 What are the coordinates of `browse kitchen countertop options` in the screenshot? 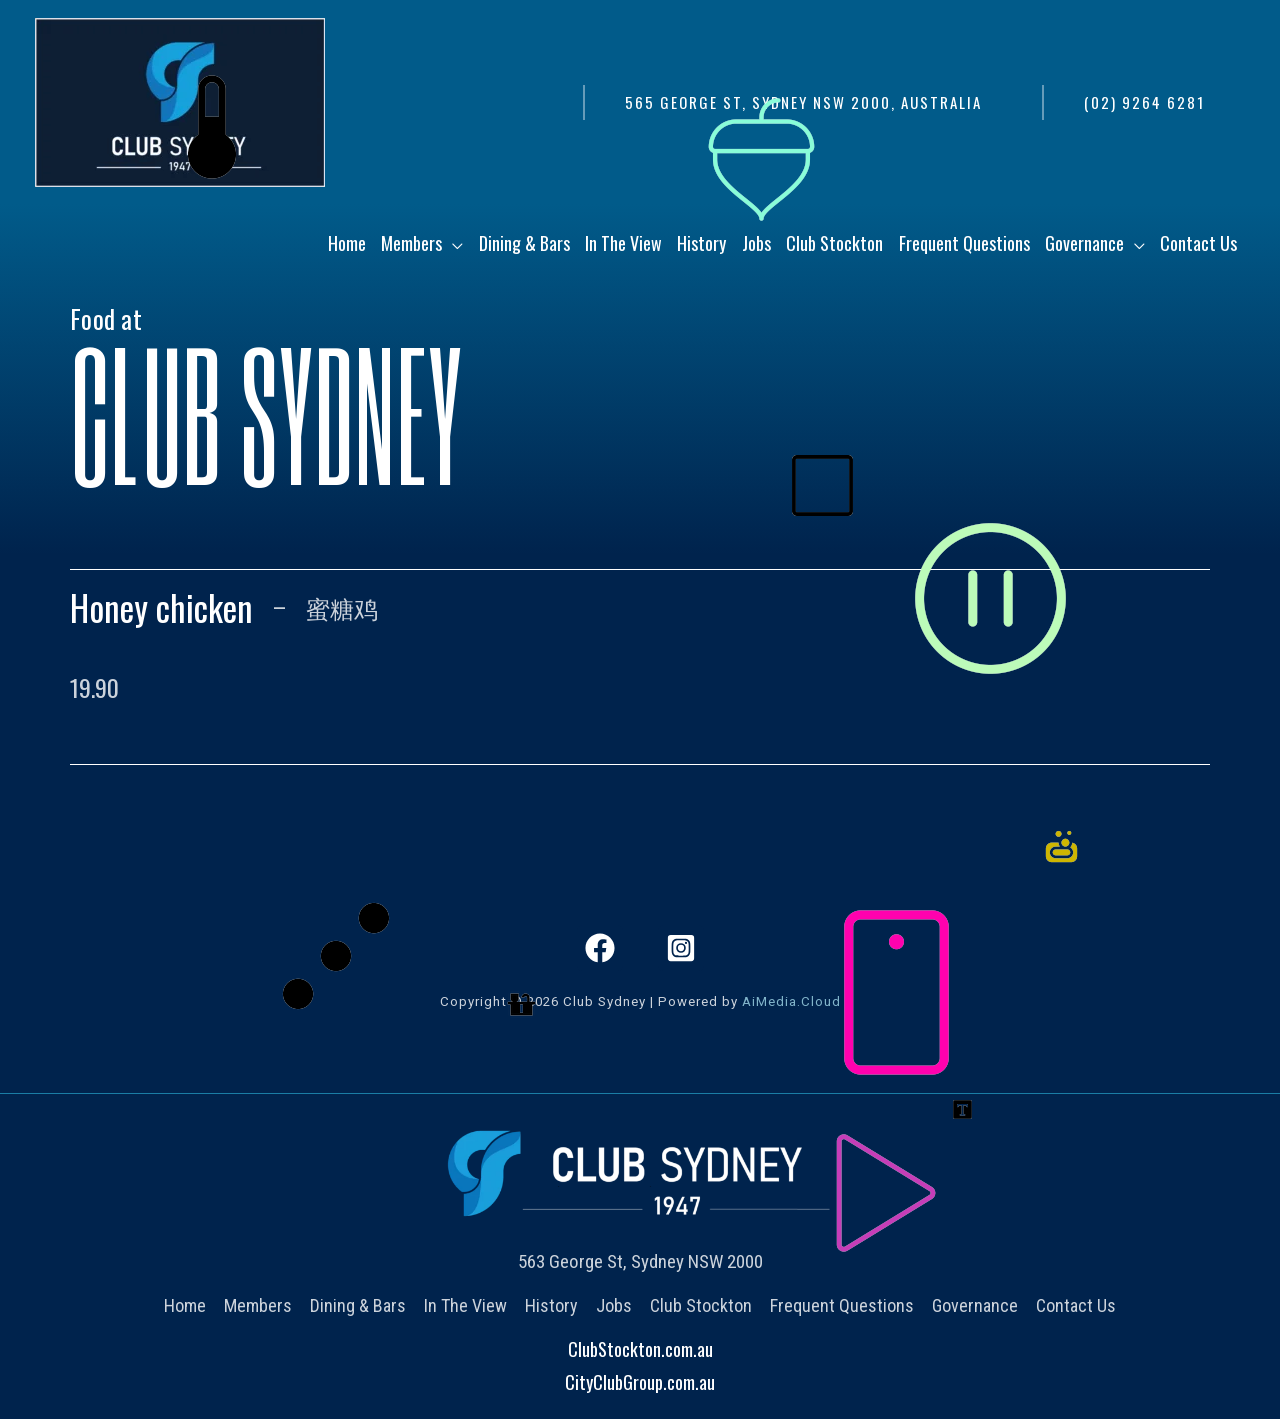 It's located at (521, 1004).